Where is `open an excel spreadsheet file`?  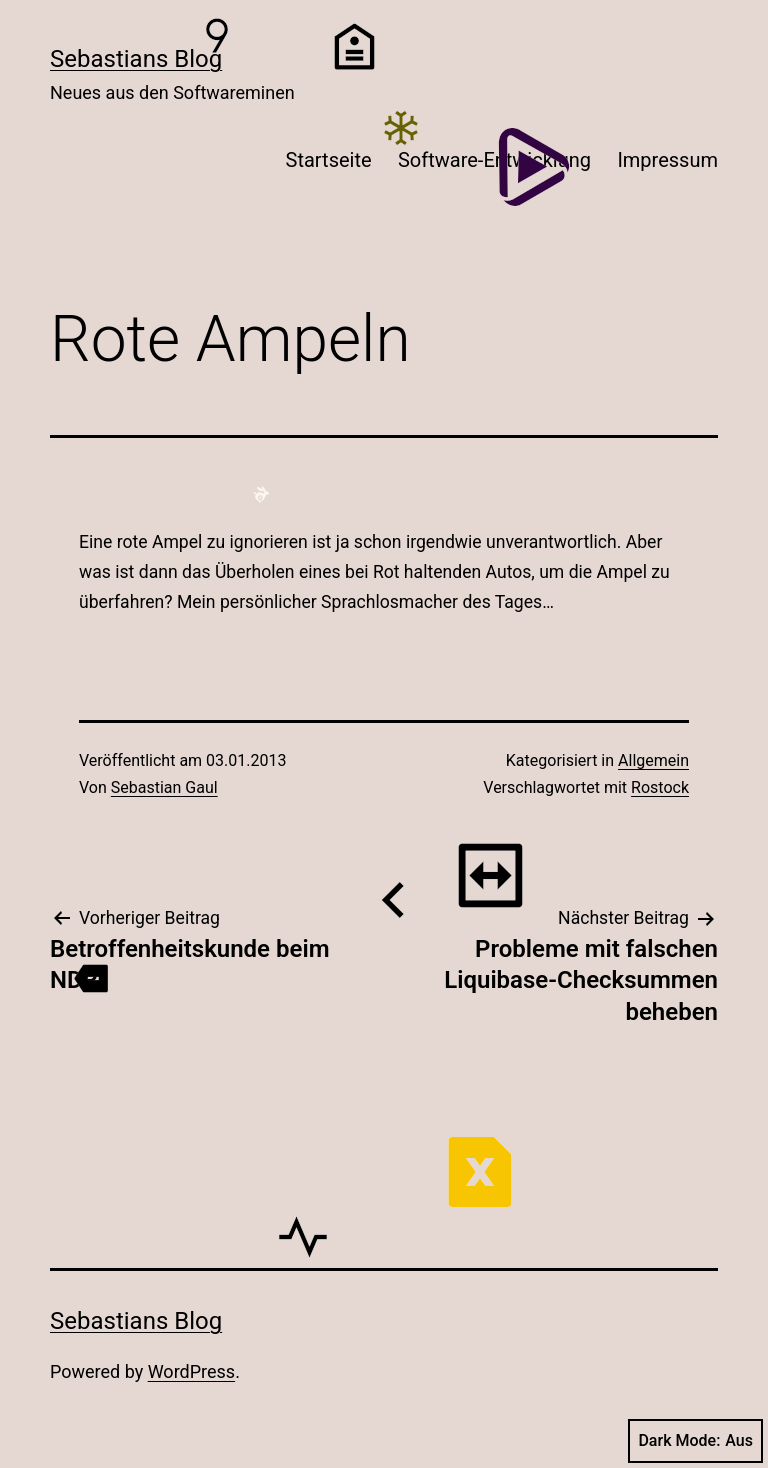 open an excel spreadsheet file is located at coordinates (480, 1172).